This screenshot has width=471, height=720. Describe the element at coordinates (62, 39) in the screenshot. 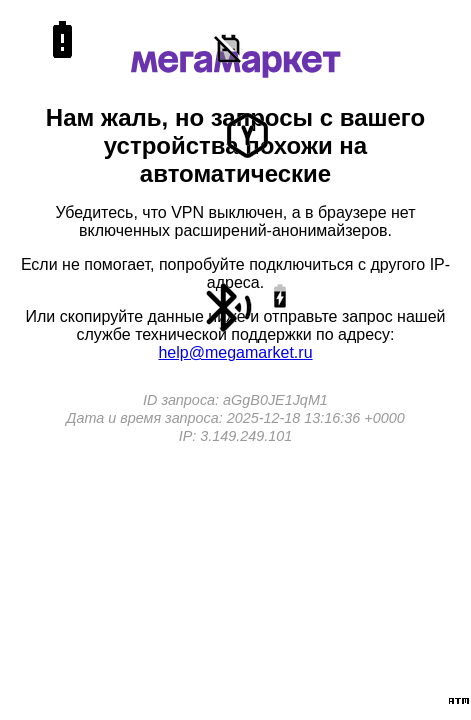

I see `indicates low battery warning` at that location.